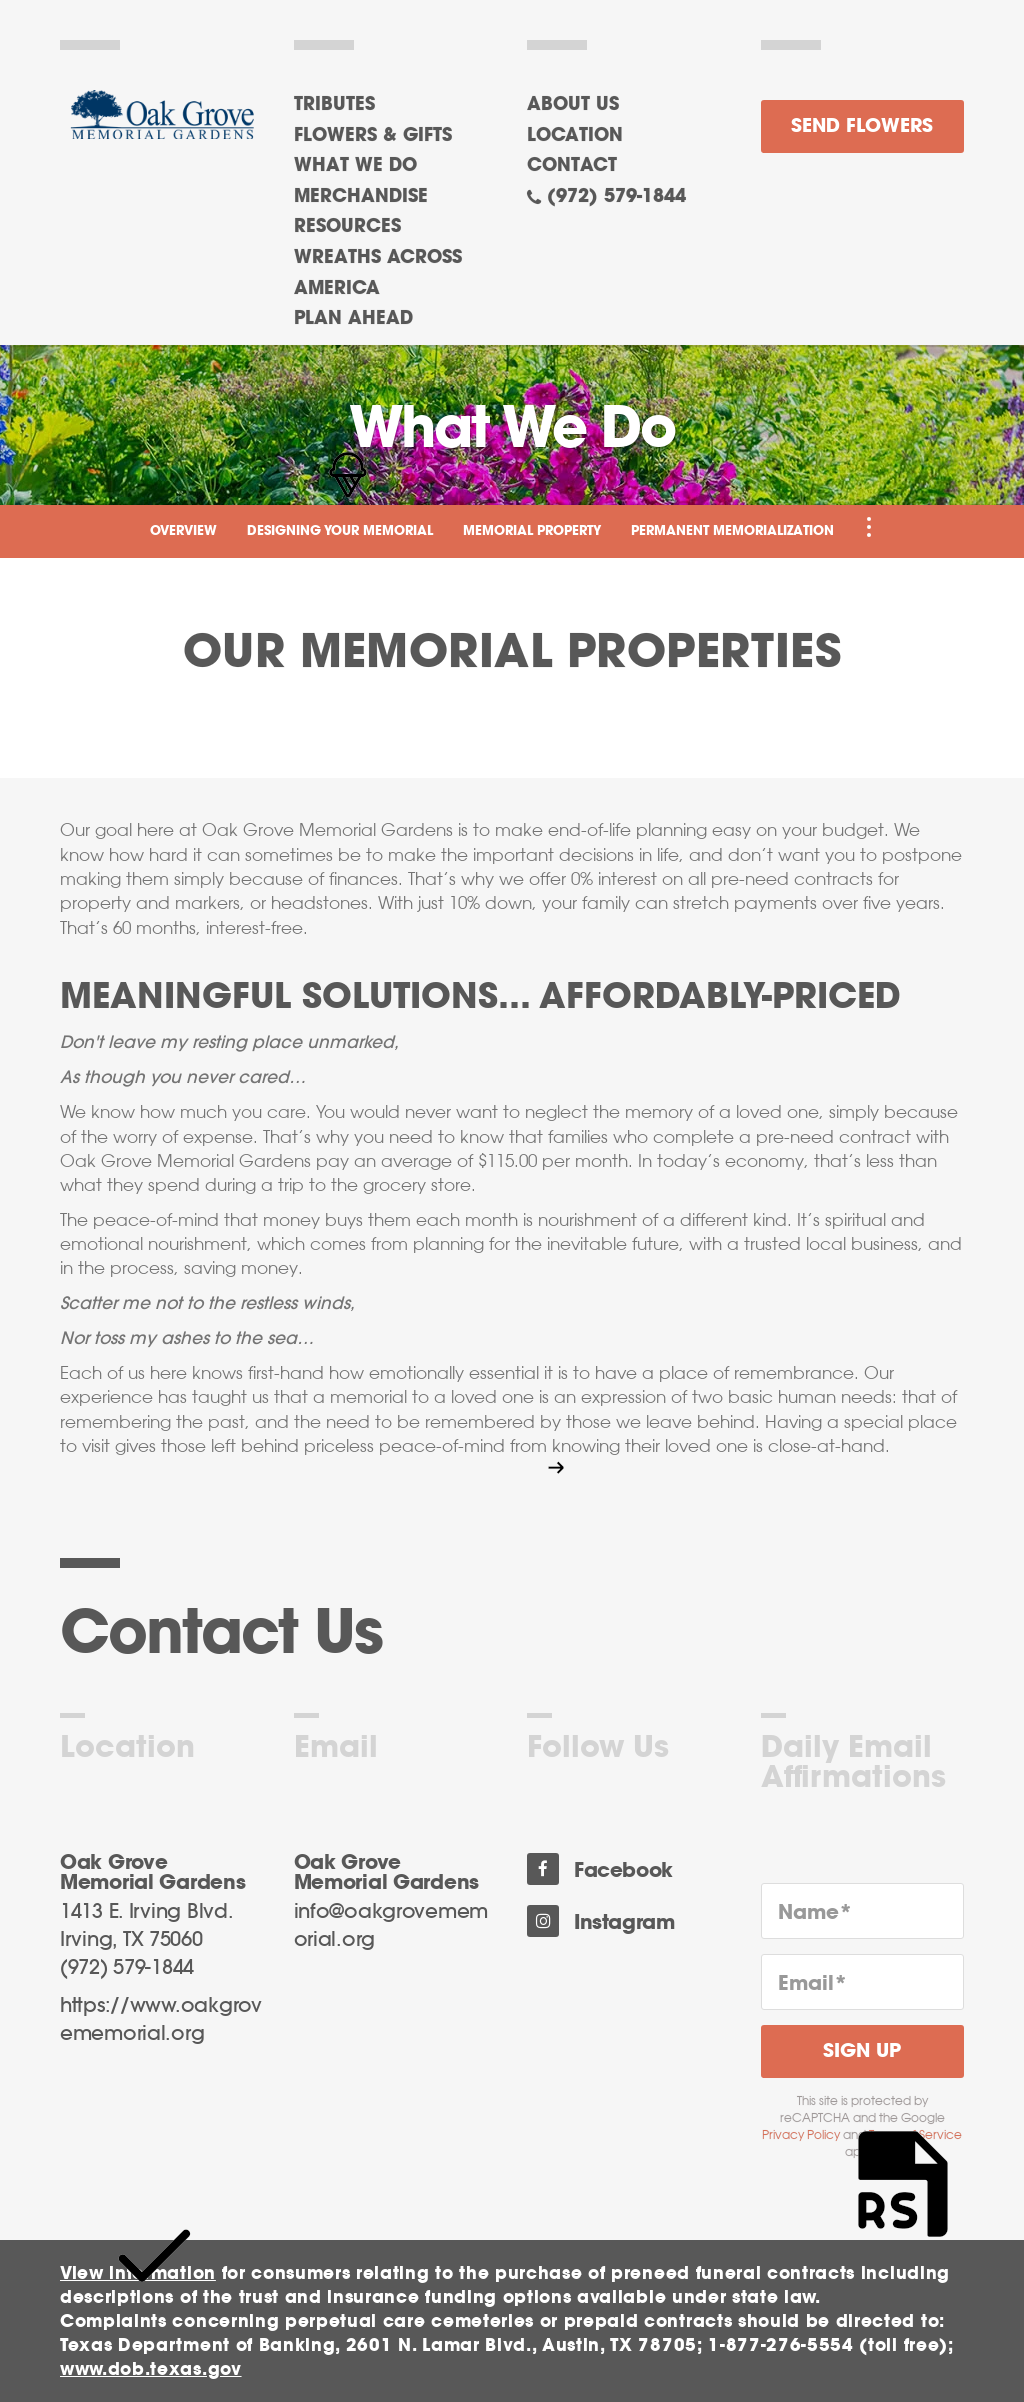  I want to click on a Rust source code file, so click(903, 2184).